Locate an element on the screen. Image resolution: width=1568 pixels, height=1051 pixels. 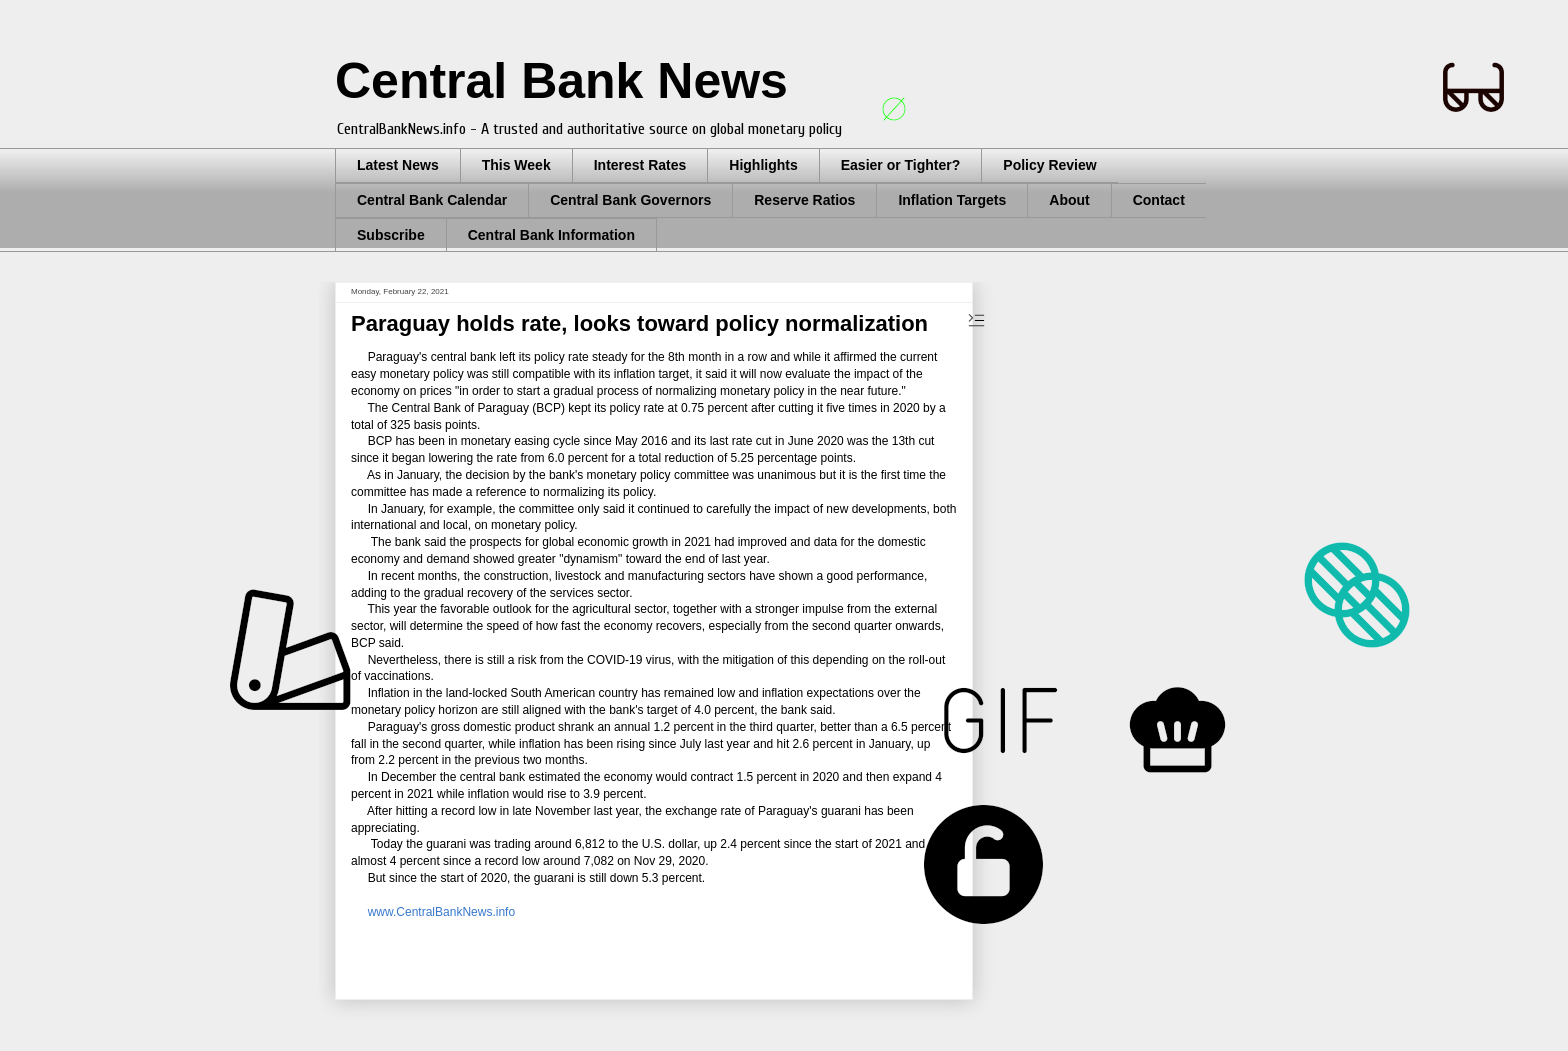
insert a gif into your message is located at coordinates (998, 720).